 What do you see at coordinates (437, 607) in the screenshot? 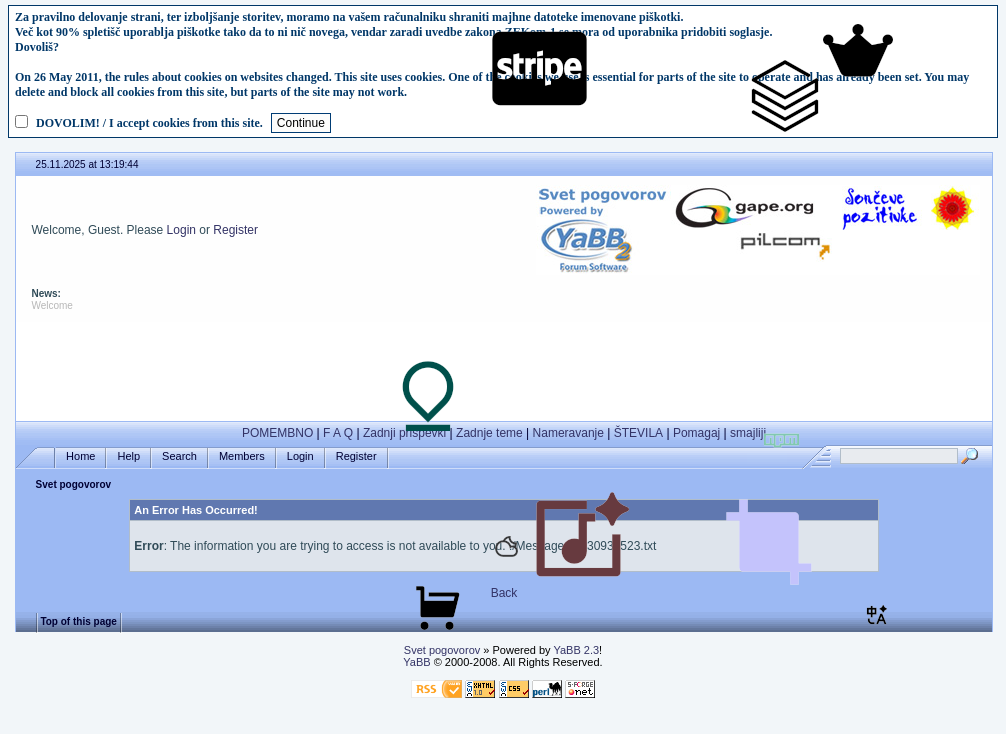
I see `view your shopping cart` at bounding box center [437, 607].